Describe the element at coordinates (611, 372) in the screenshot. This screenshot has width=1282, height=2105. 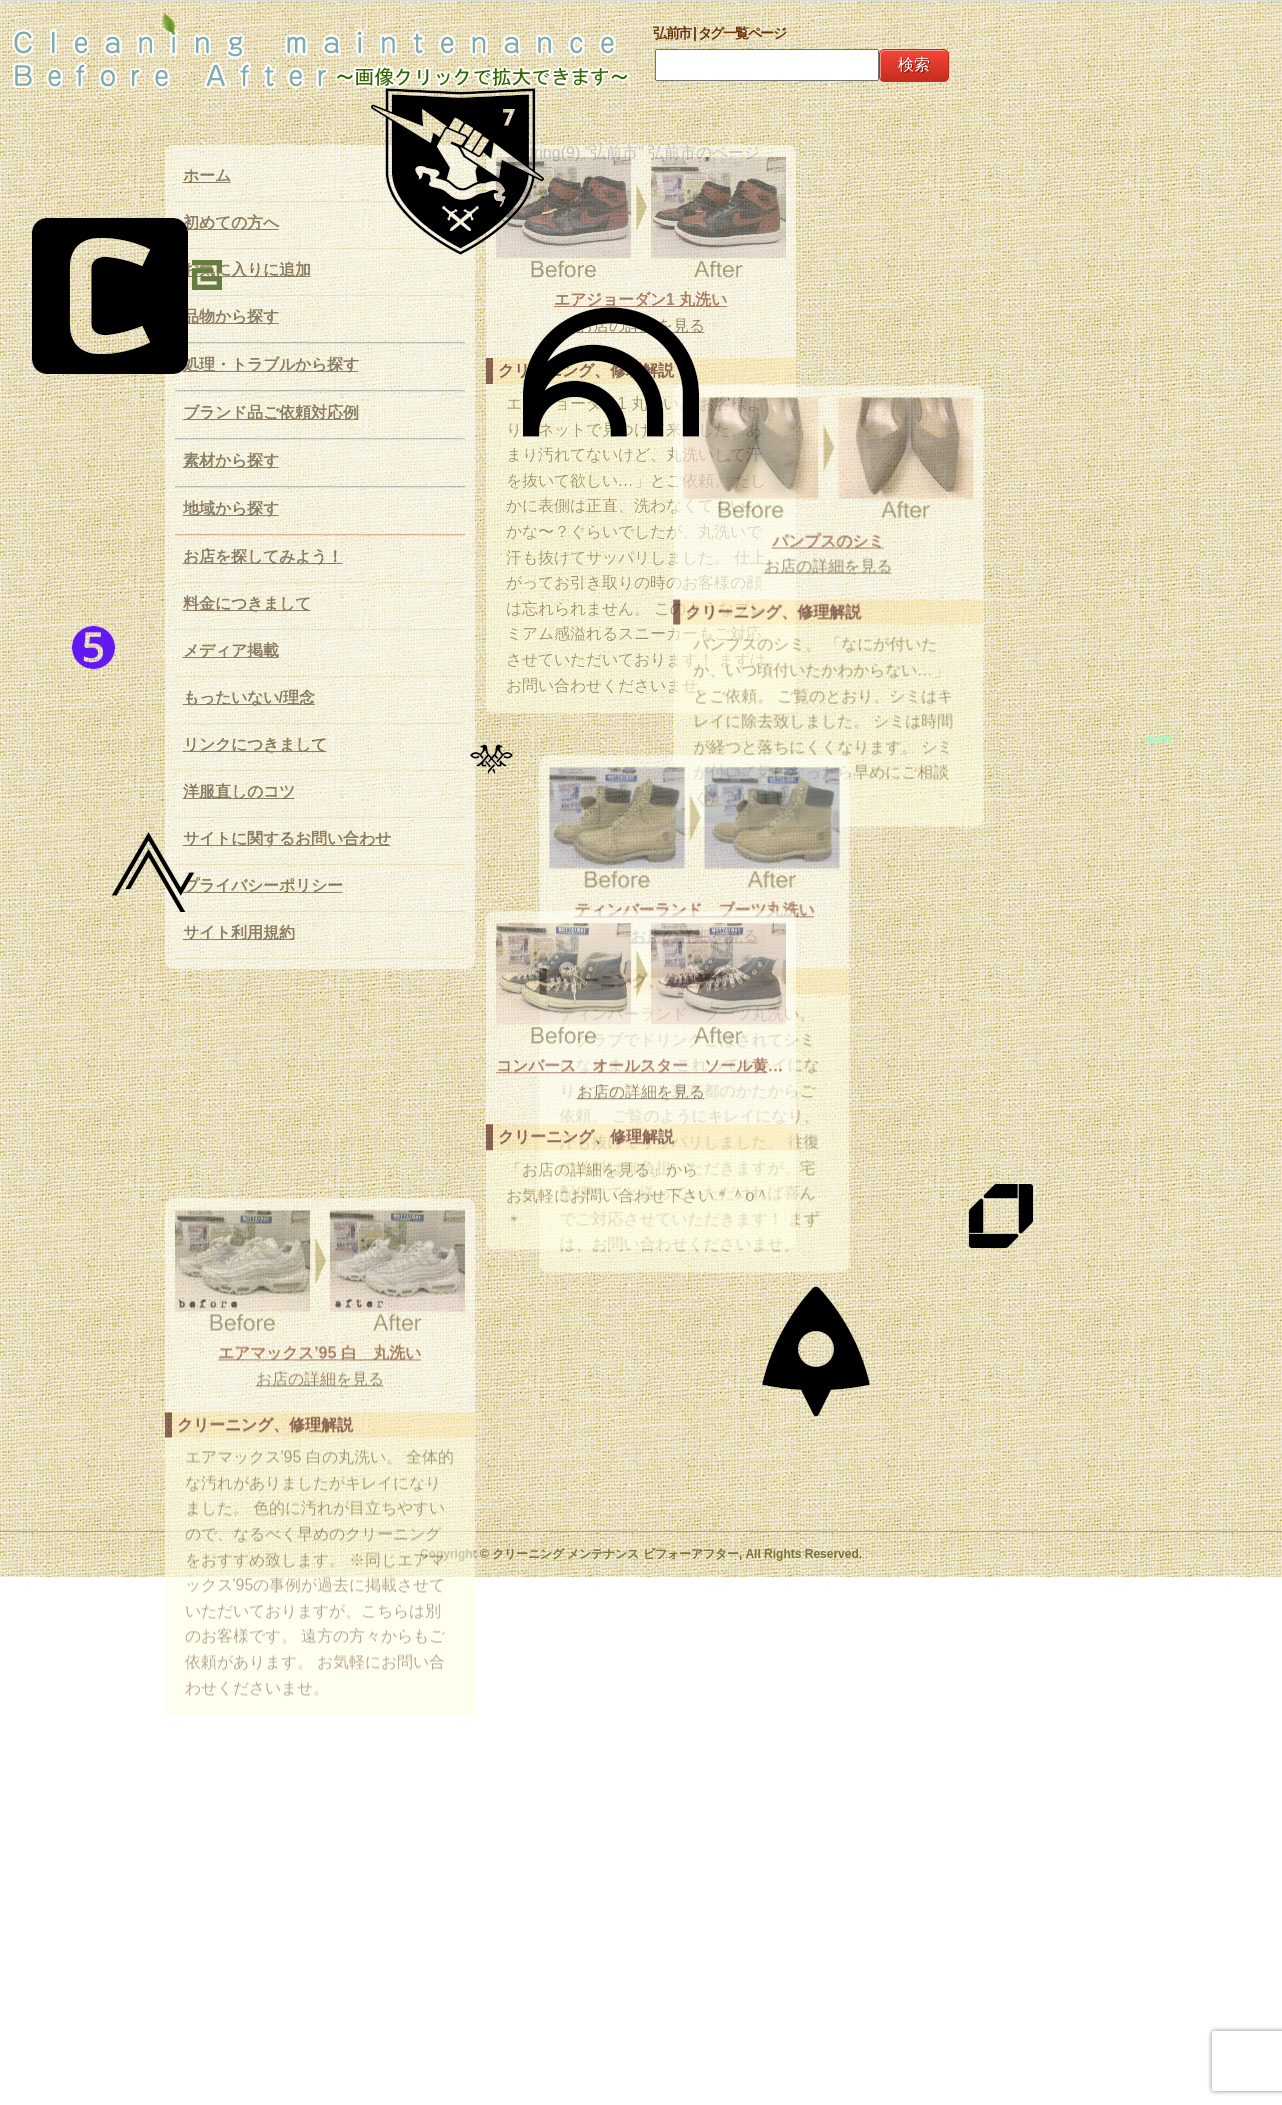
I see `open NotebookLM app` at that location.